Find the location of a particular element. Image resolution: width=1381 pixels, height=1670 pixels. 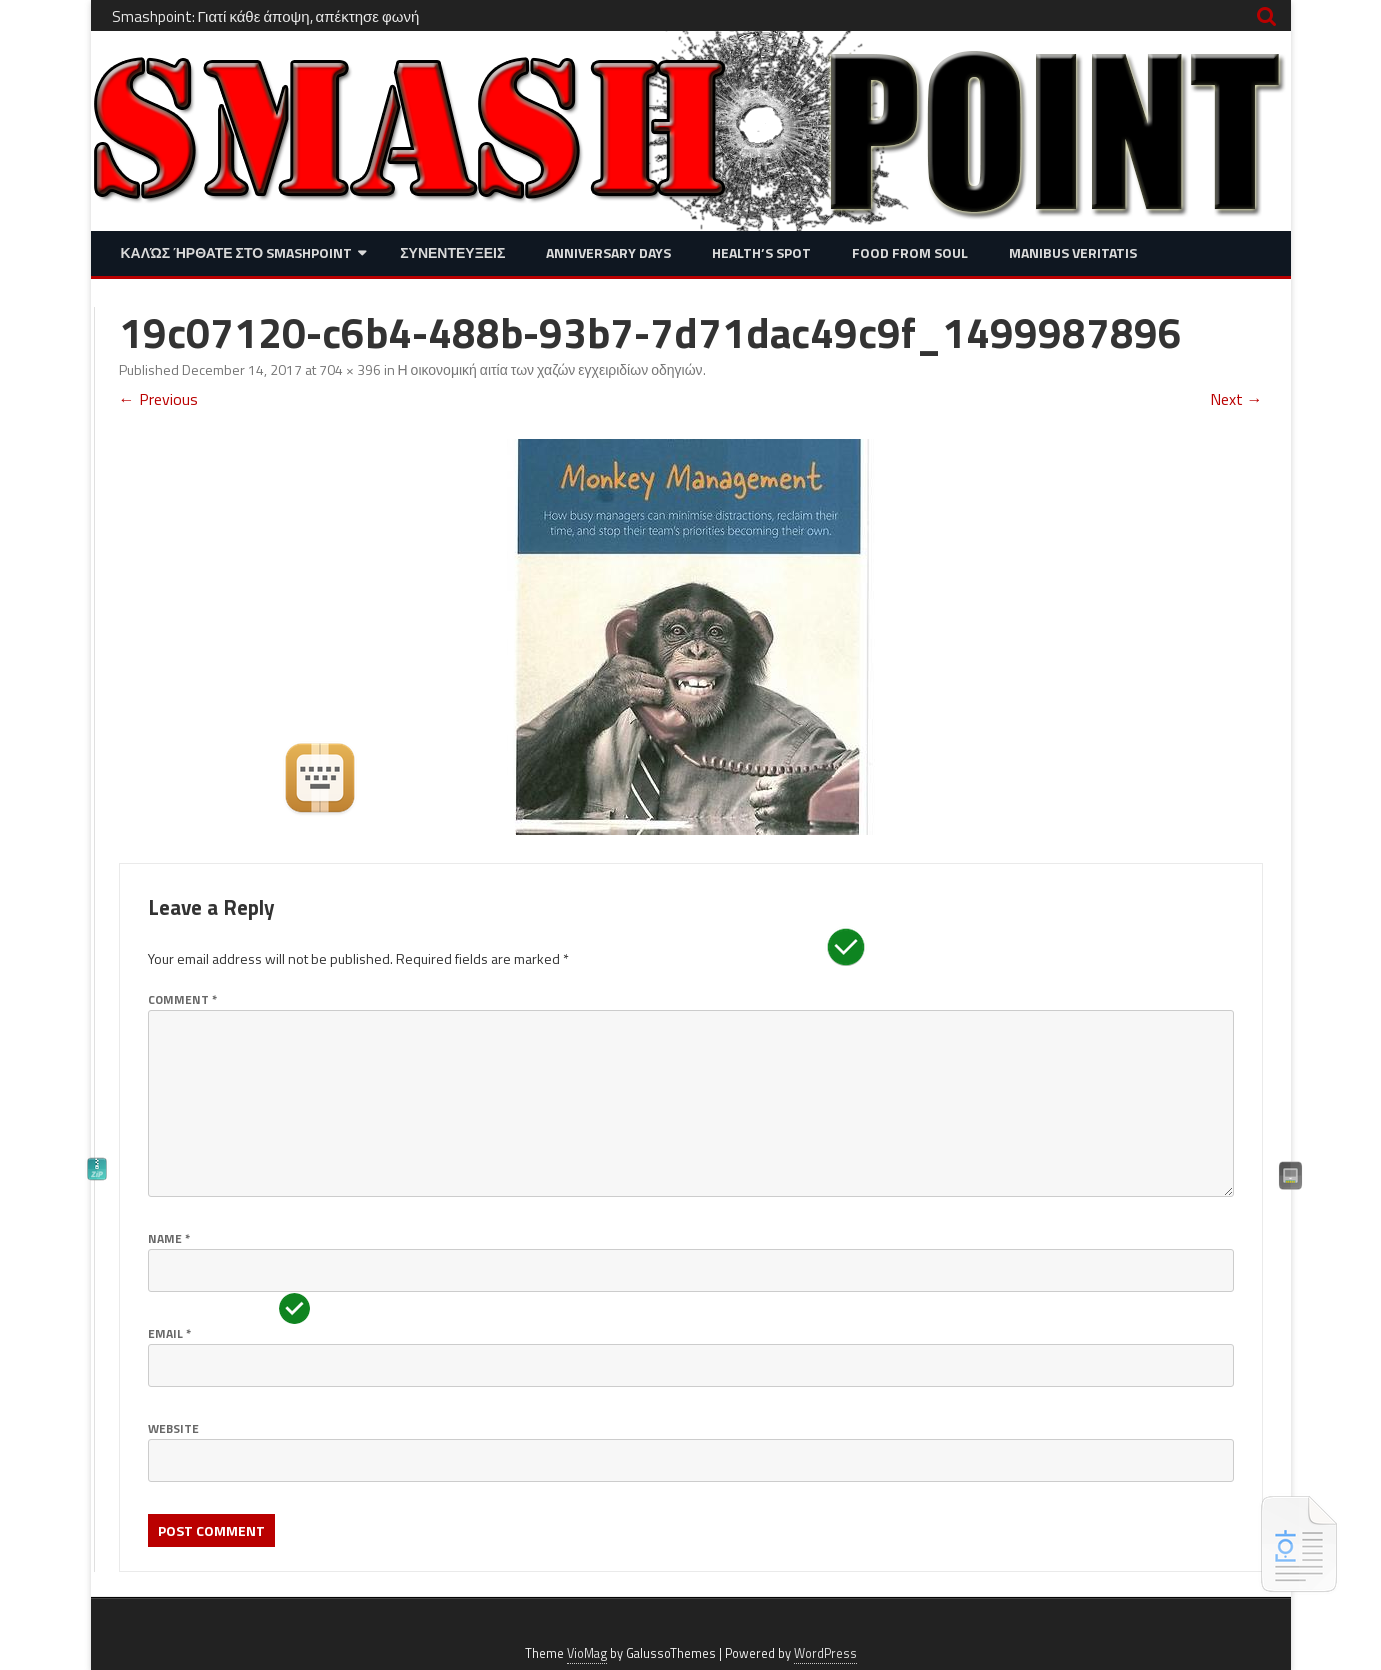

compressed zip archive file is located at coordinates (97, 1169).